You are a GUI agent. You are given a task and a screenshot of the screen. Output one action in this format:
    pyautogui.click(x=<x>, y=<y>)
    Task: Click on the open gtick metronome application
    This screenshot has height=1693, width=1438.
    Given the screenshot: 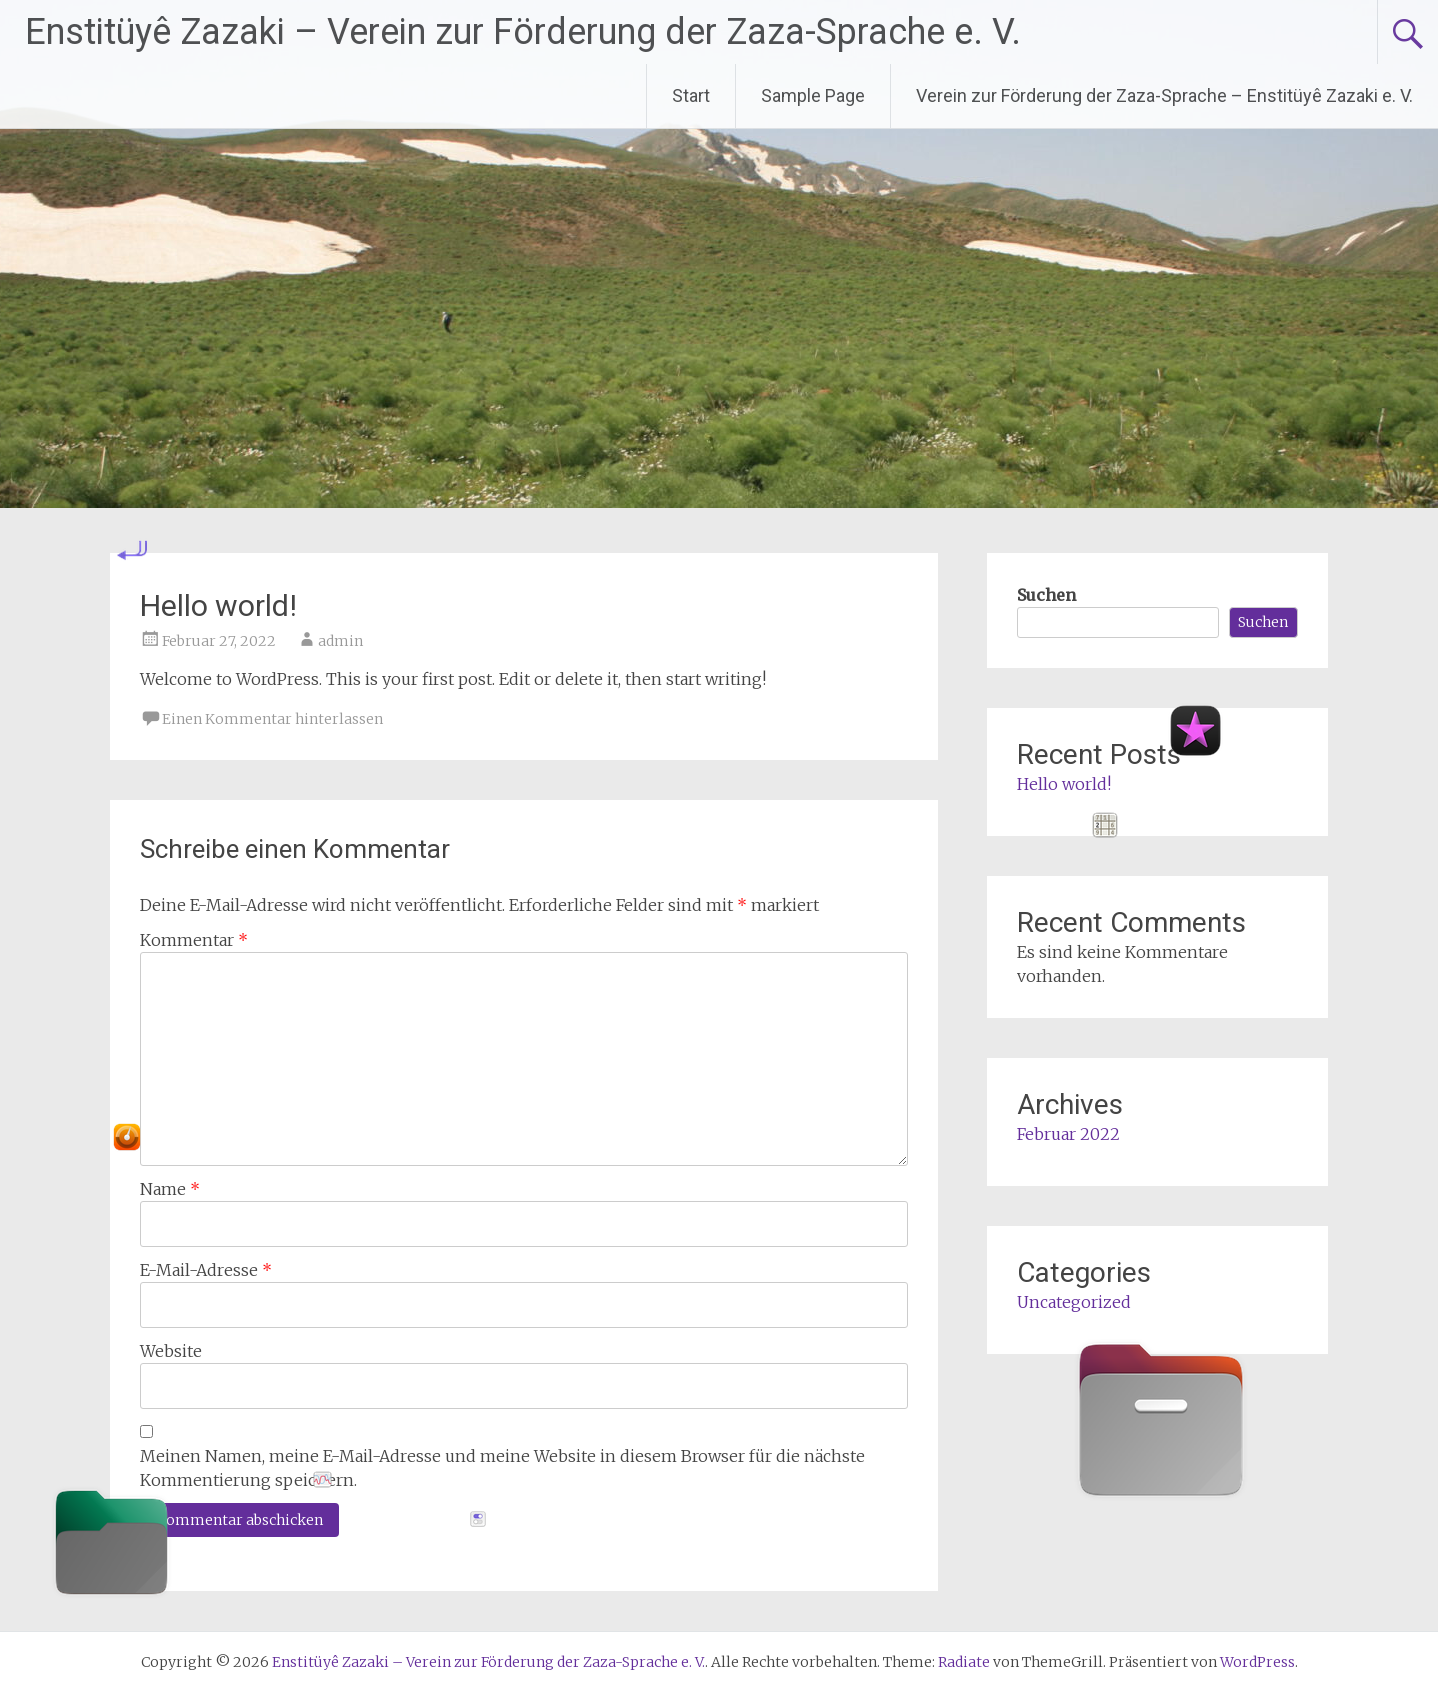 What is the action you would take?
    pyautogui.click(x=127, y=1137)
    